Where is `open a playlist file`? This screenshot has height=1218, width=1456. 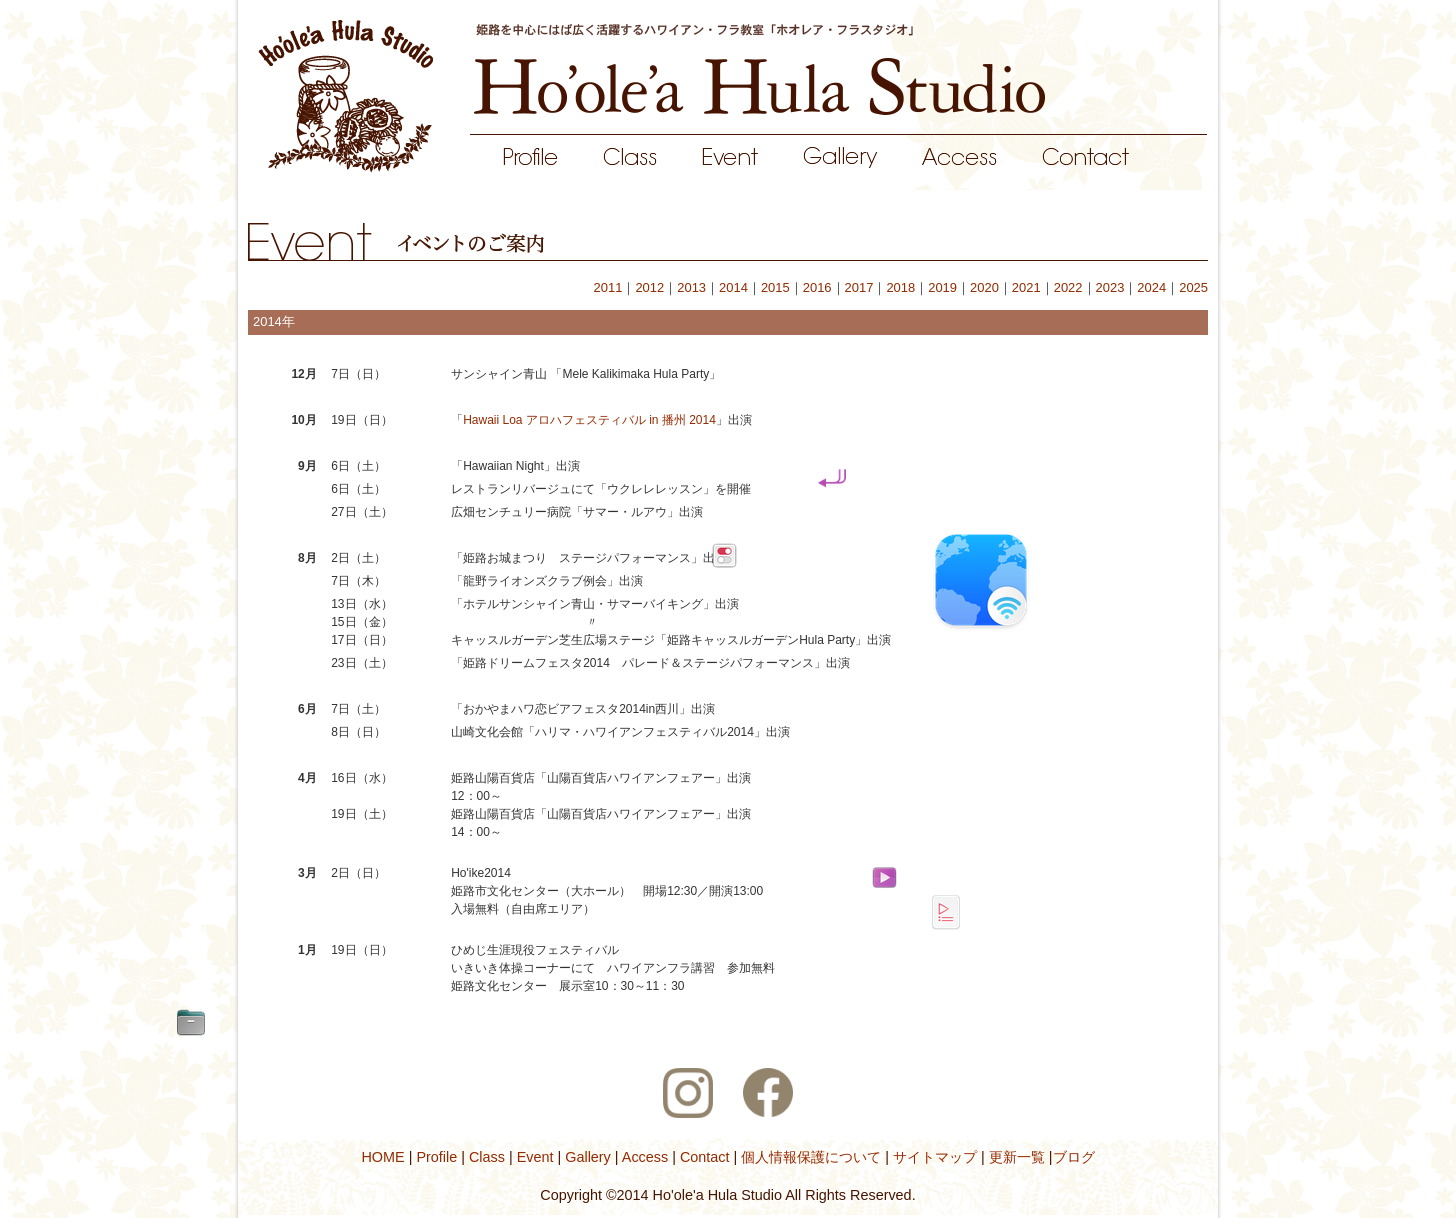
open a playlist file is located at coordinates (946, 912).